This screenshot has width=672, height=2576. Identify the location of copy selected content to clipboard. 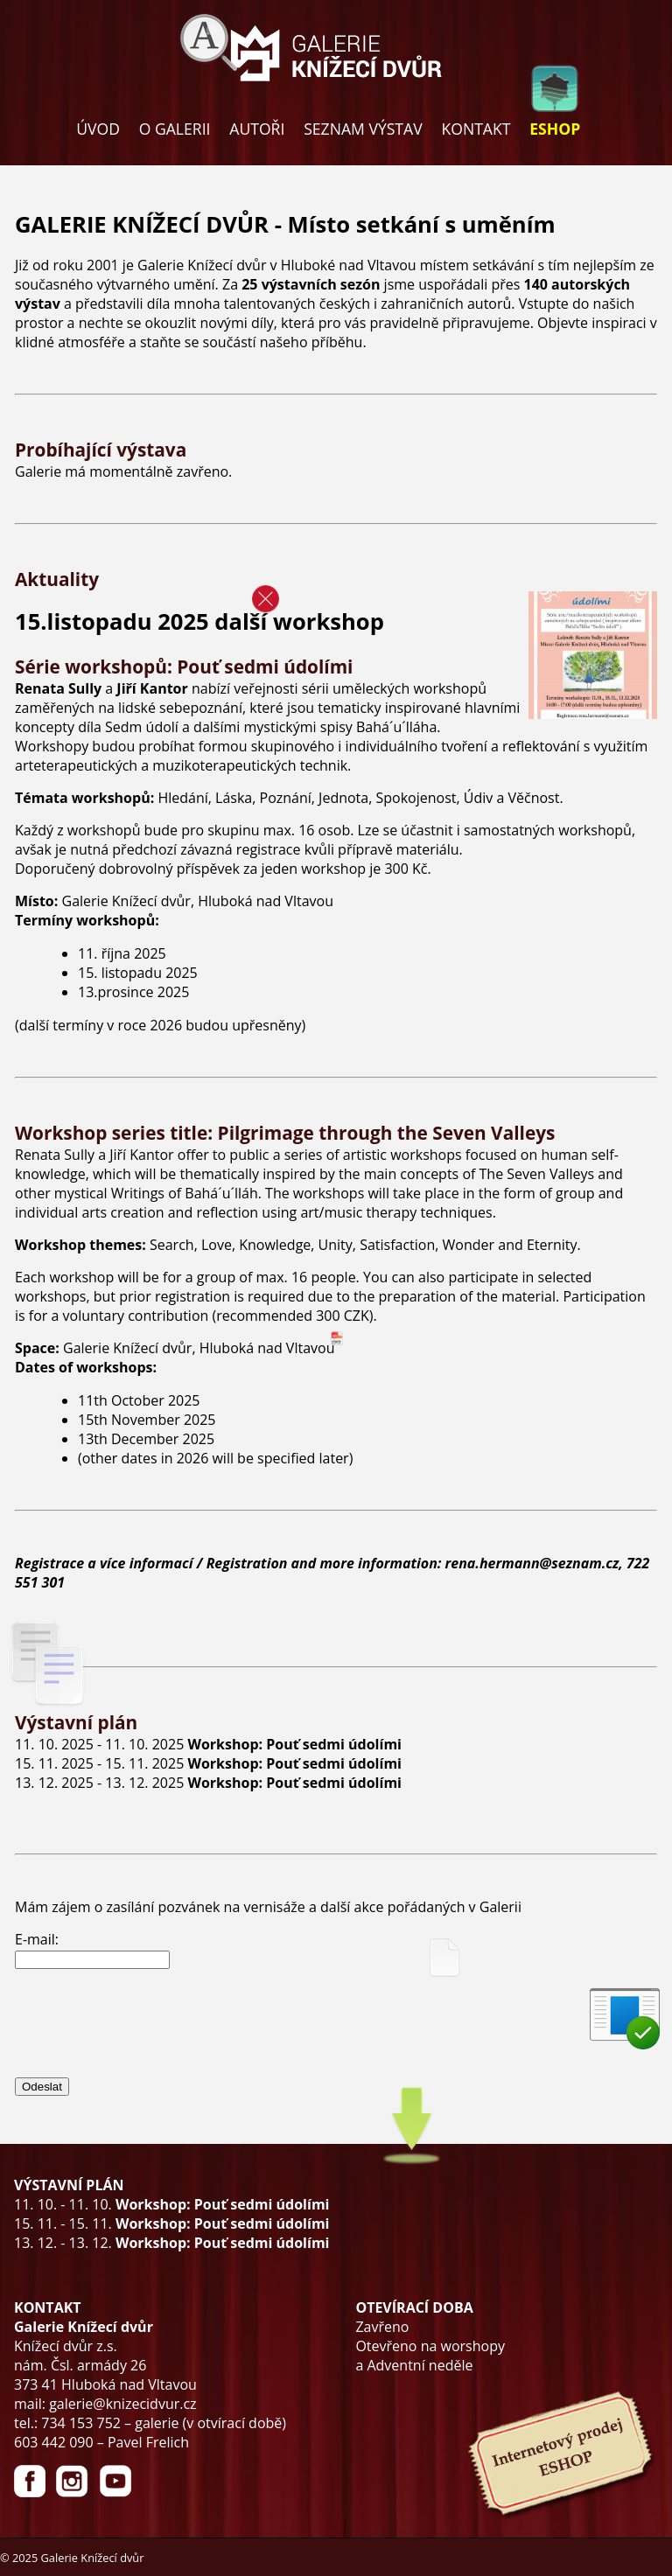
(47, 1663).